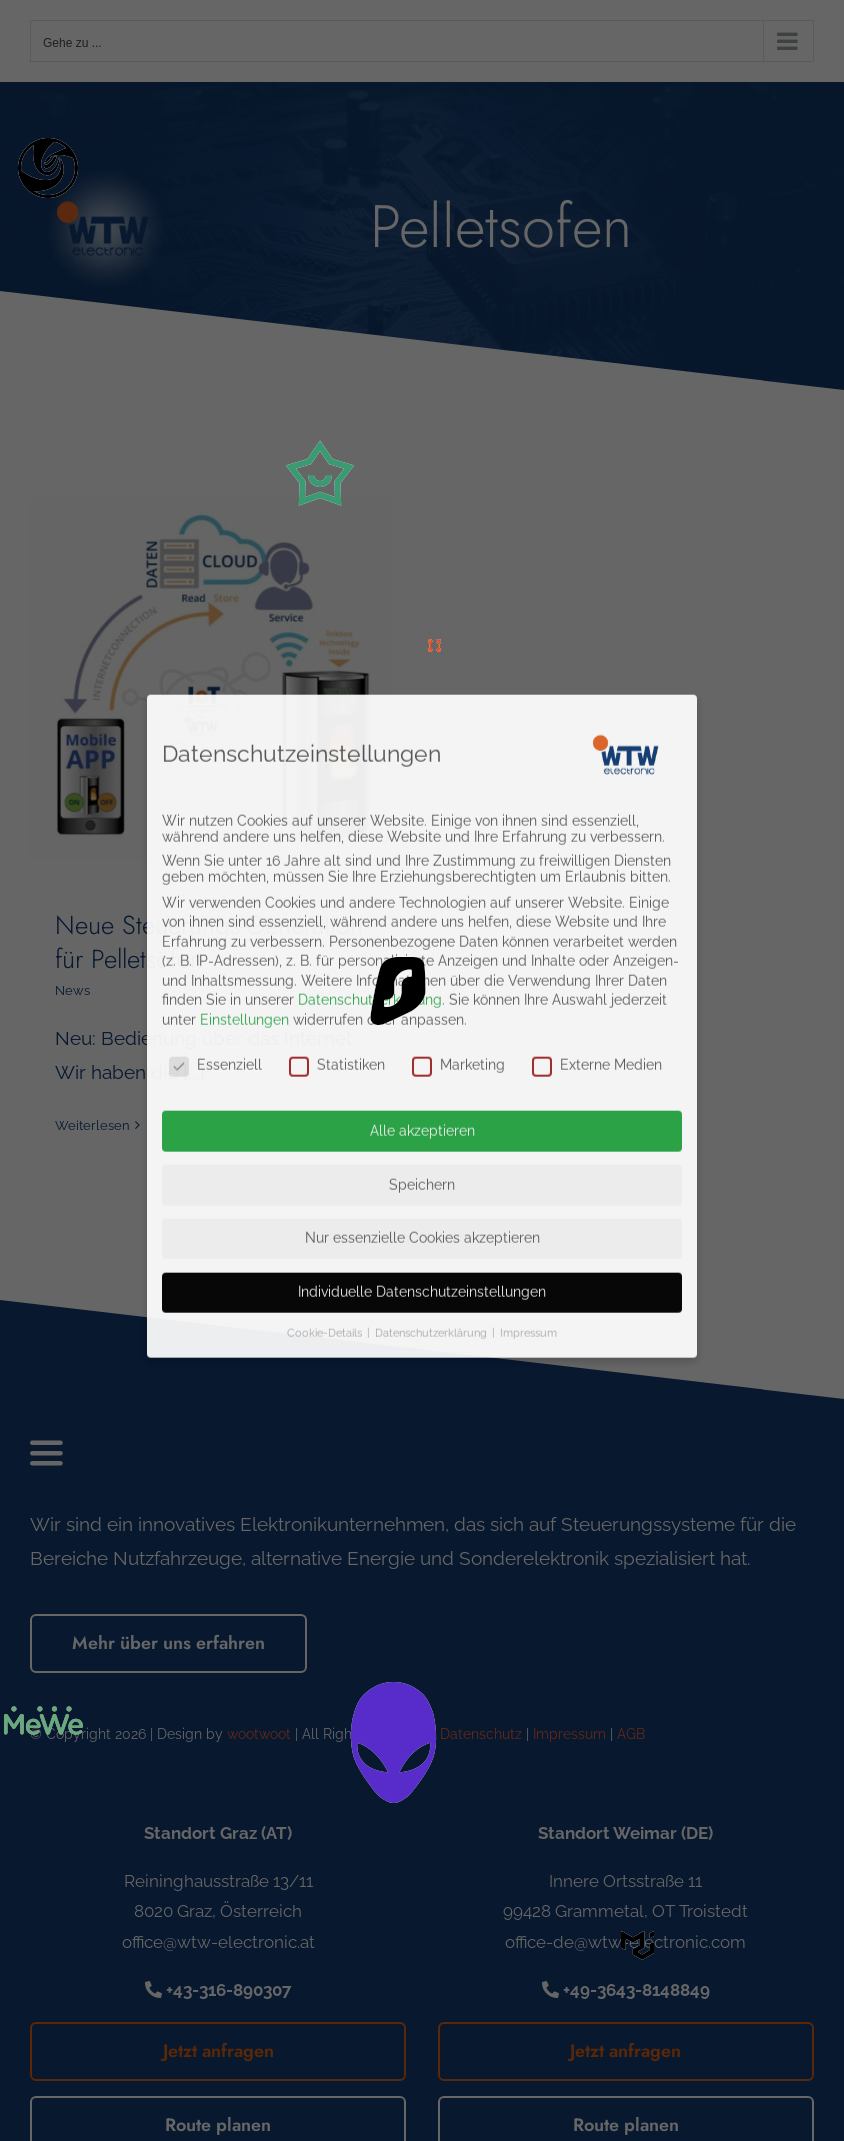  Describe the element at coordinates (434, 645) in the screenshot. I see `close or cancel a pull request` at that location.